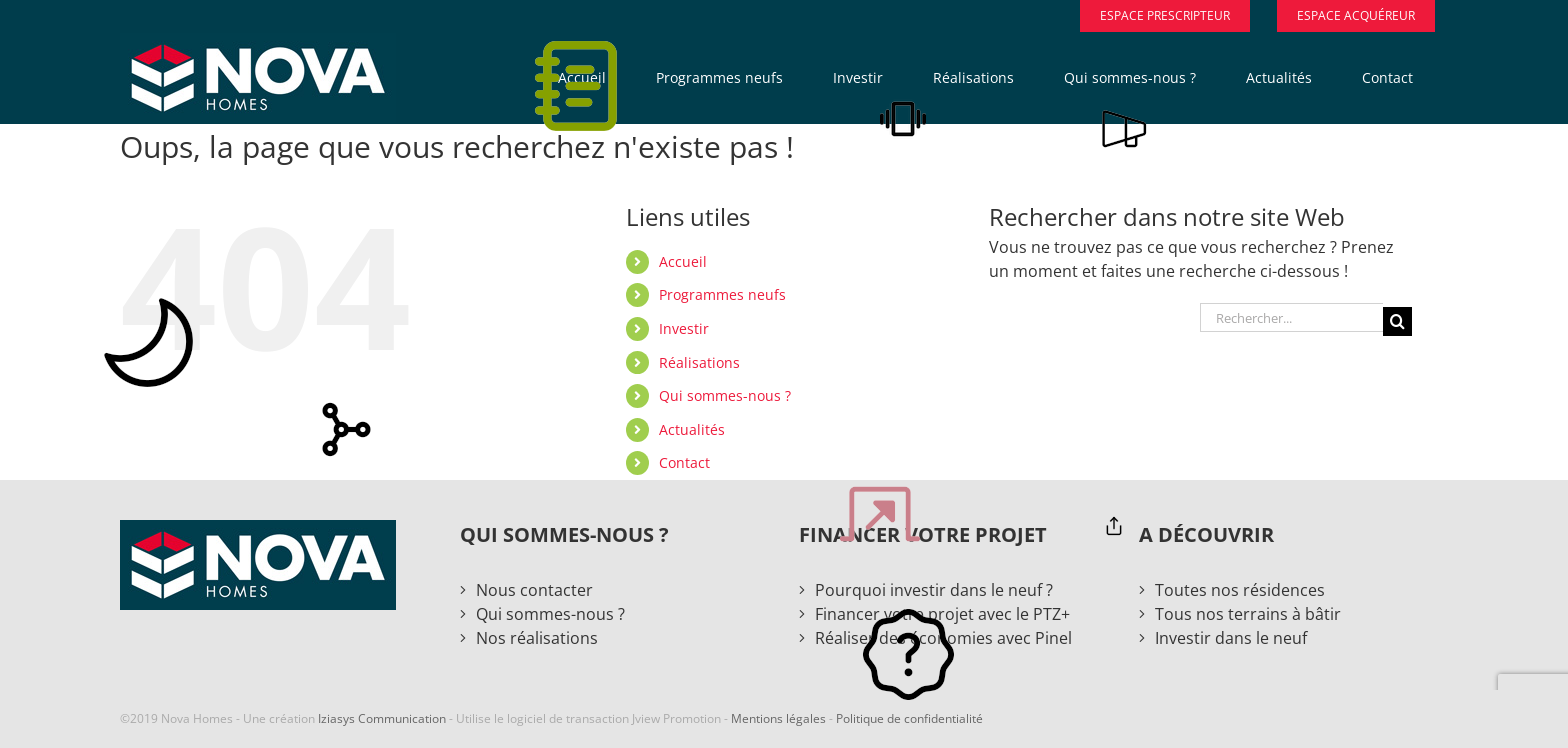 This screenshot has height=748, width=1568. What do you see at coordinates (1114, 526) in the screenshot?
I see `share content to another app or platform` at bounding box center [1114, 526].